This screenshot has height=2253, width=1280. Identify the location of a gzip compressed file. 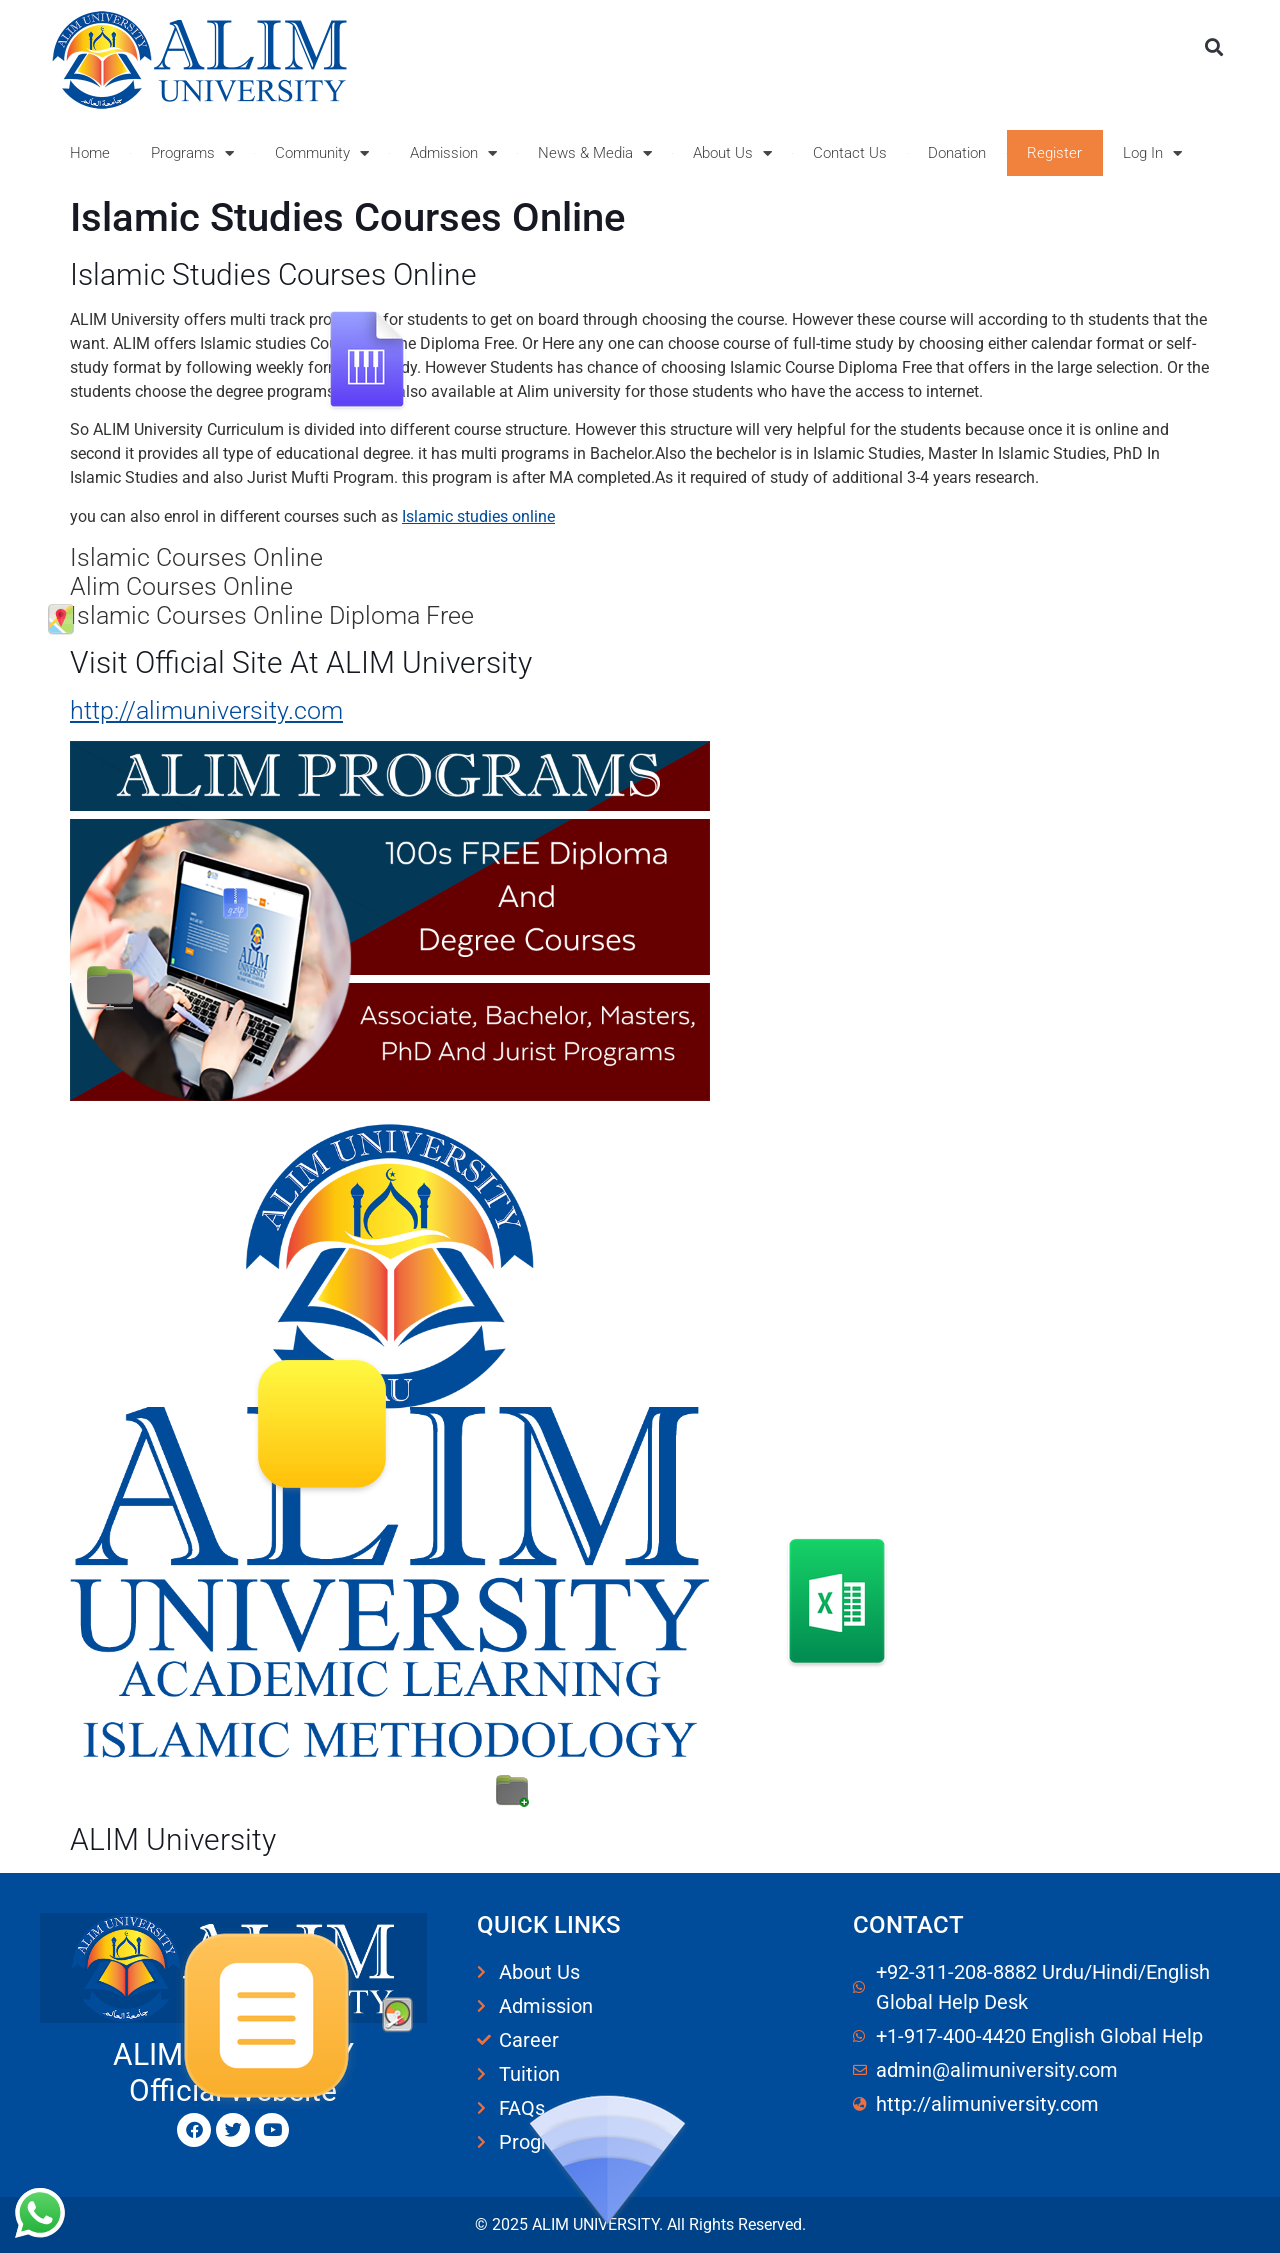
(235, 903).